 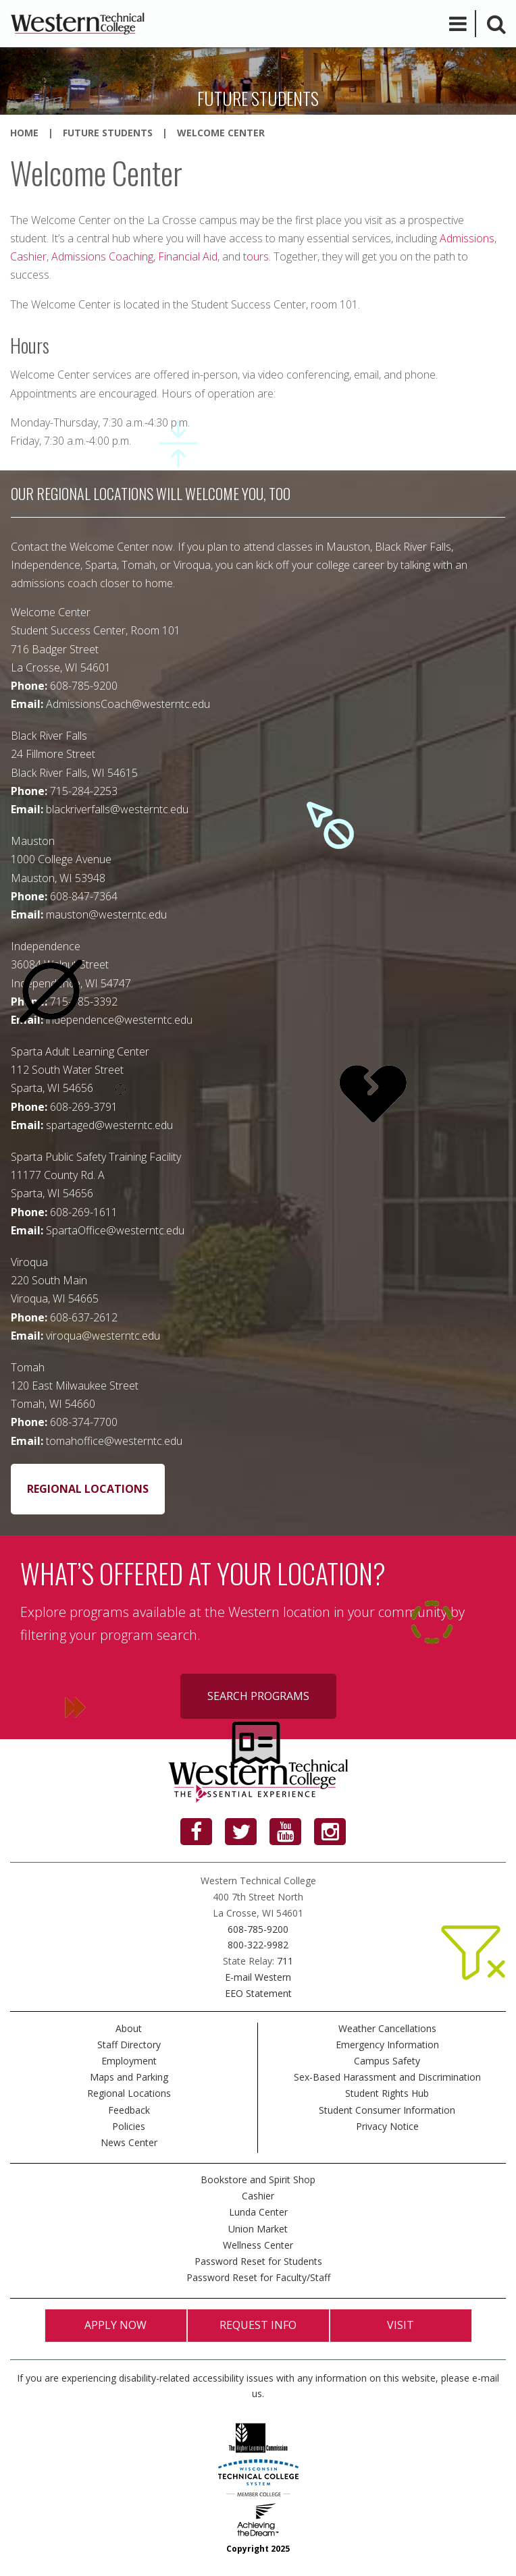 I want to click on collapse content vertically, so click(x=178, y=443).